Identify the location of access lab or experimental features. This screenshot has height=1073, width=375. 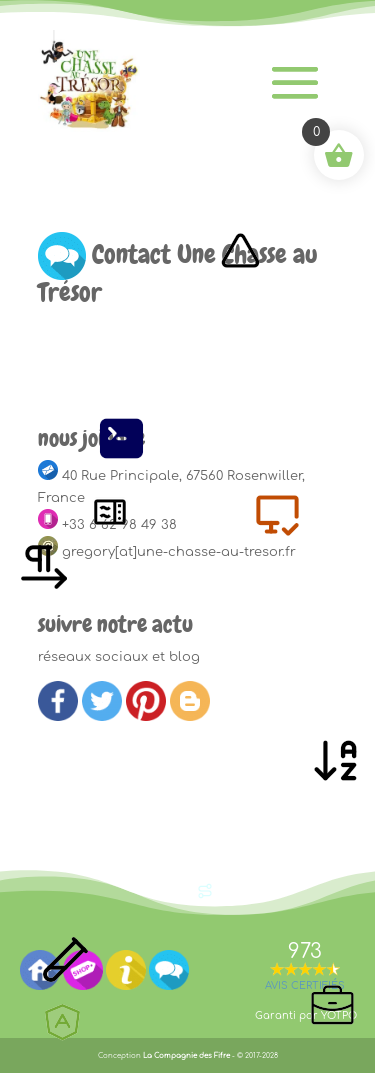
(65, 959).